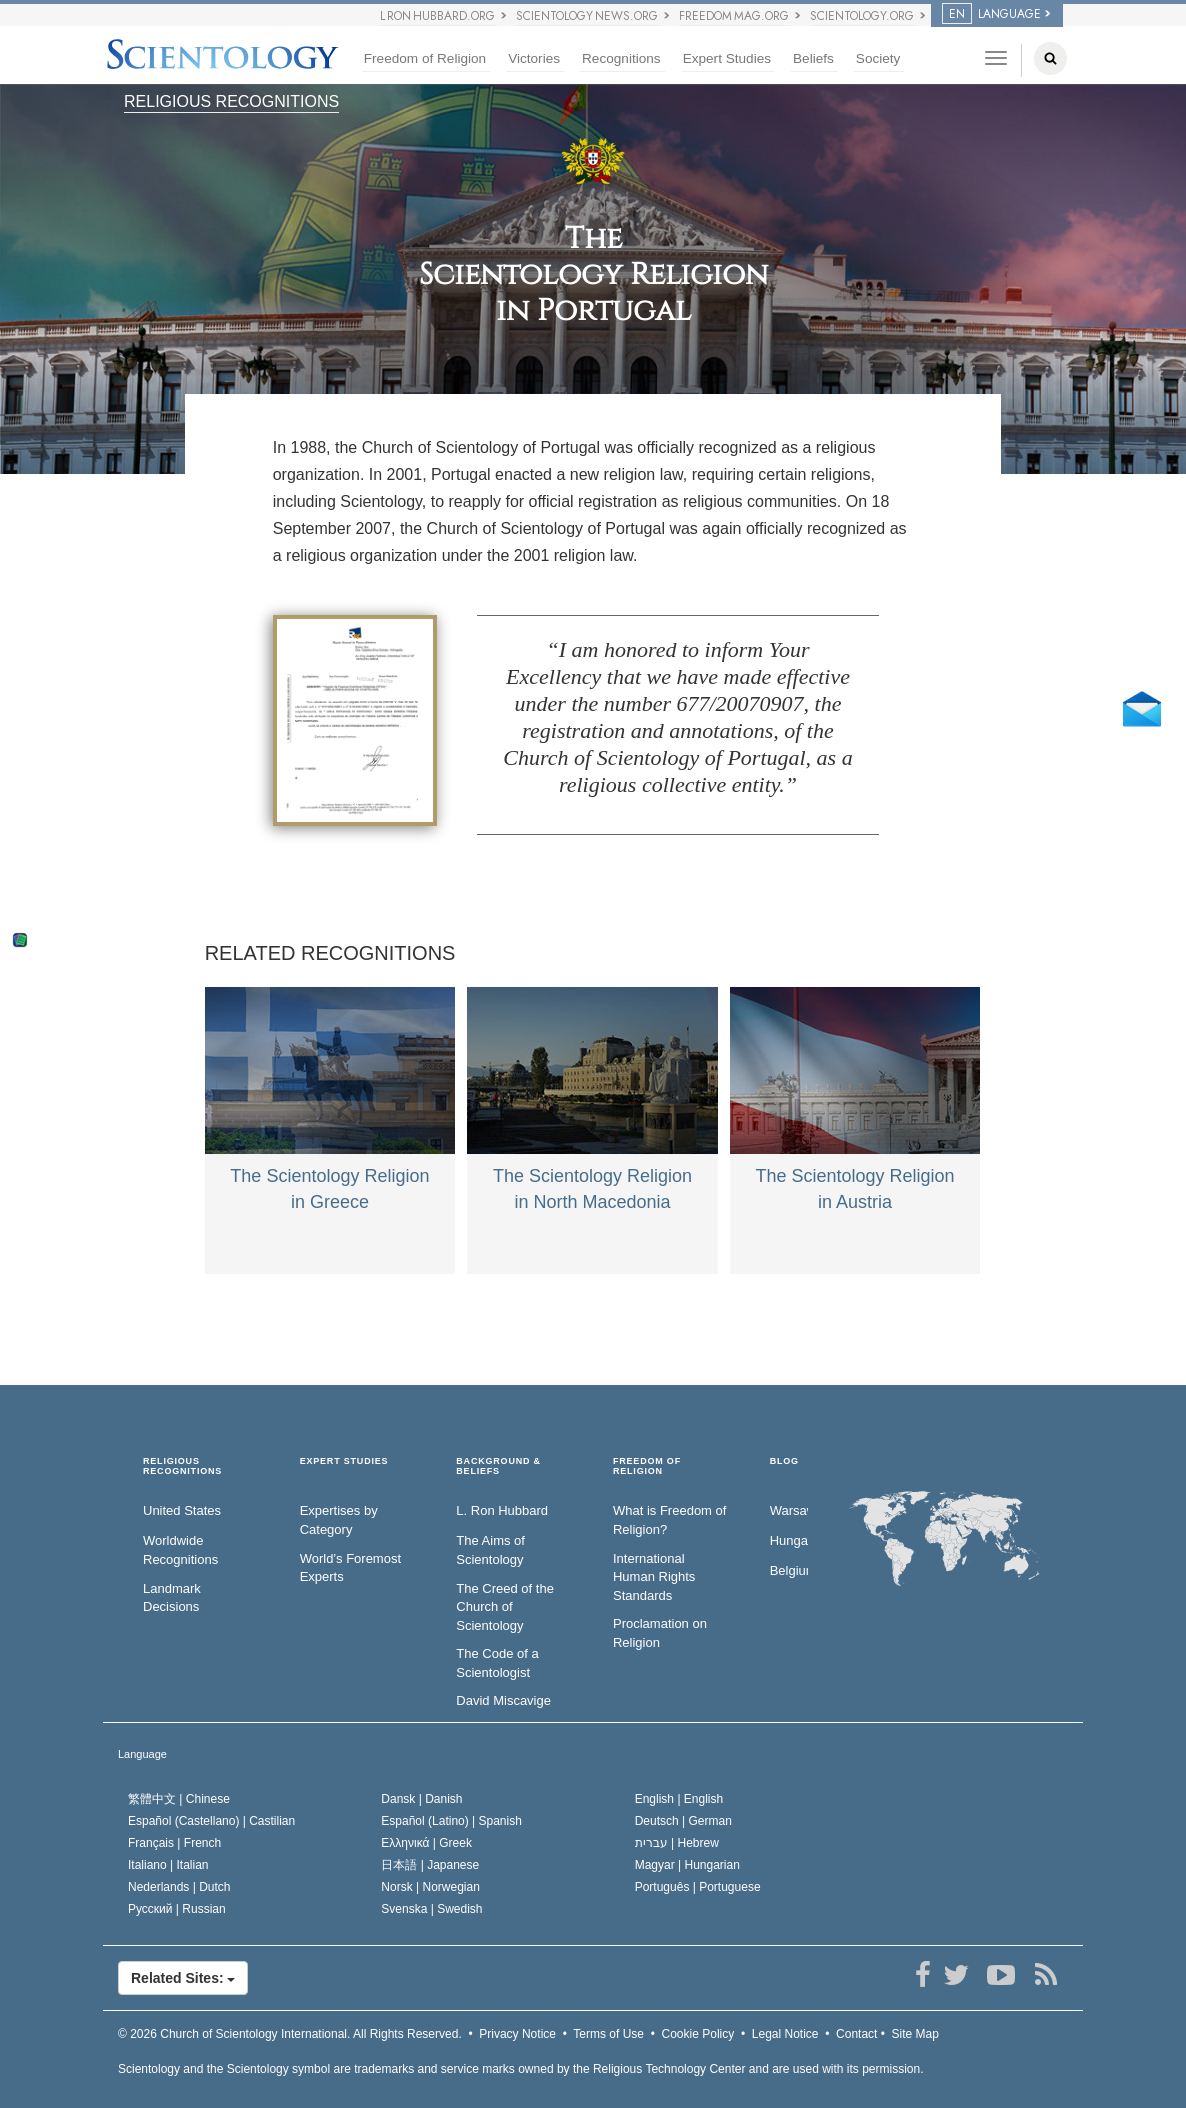 The height and width of the screenshot is (2108, 1186). Describe the element at coordinates (1142, 710) in the screenshot. I see `open the mail app` at that location.